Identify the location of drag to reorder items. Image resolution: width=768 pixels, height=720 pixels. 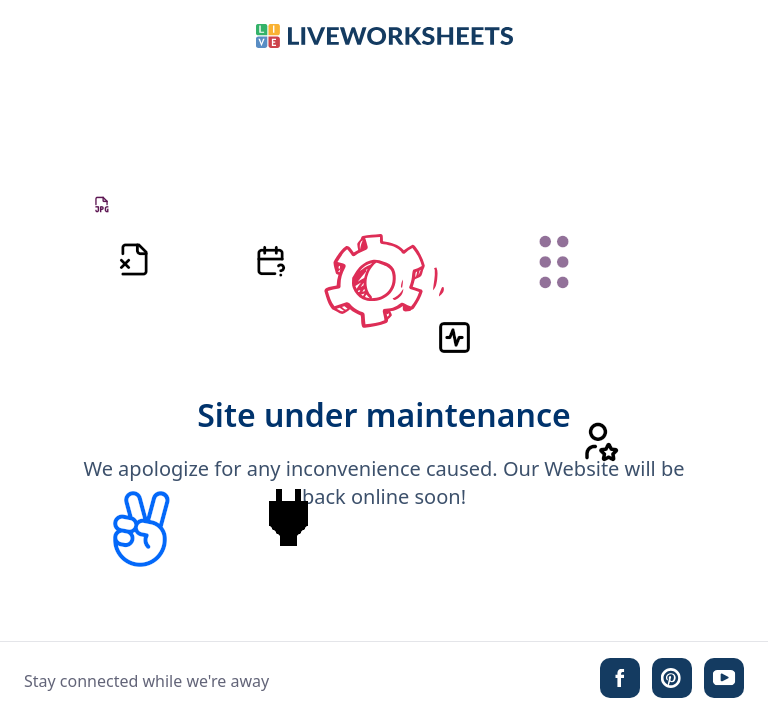
(554, 262).